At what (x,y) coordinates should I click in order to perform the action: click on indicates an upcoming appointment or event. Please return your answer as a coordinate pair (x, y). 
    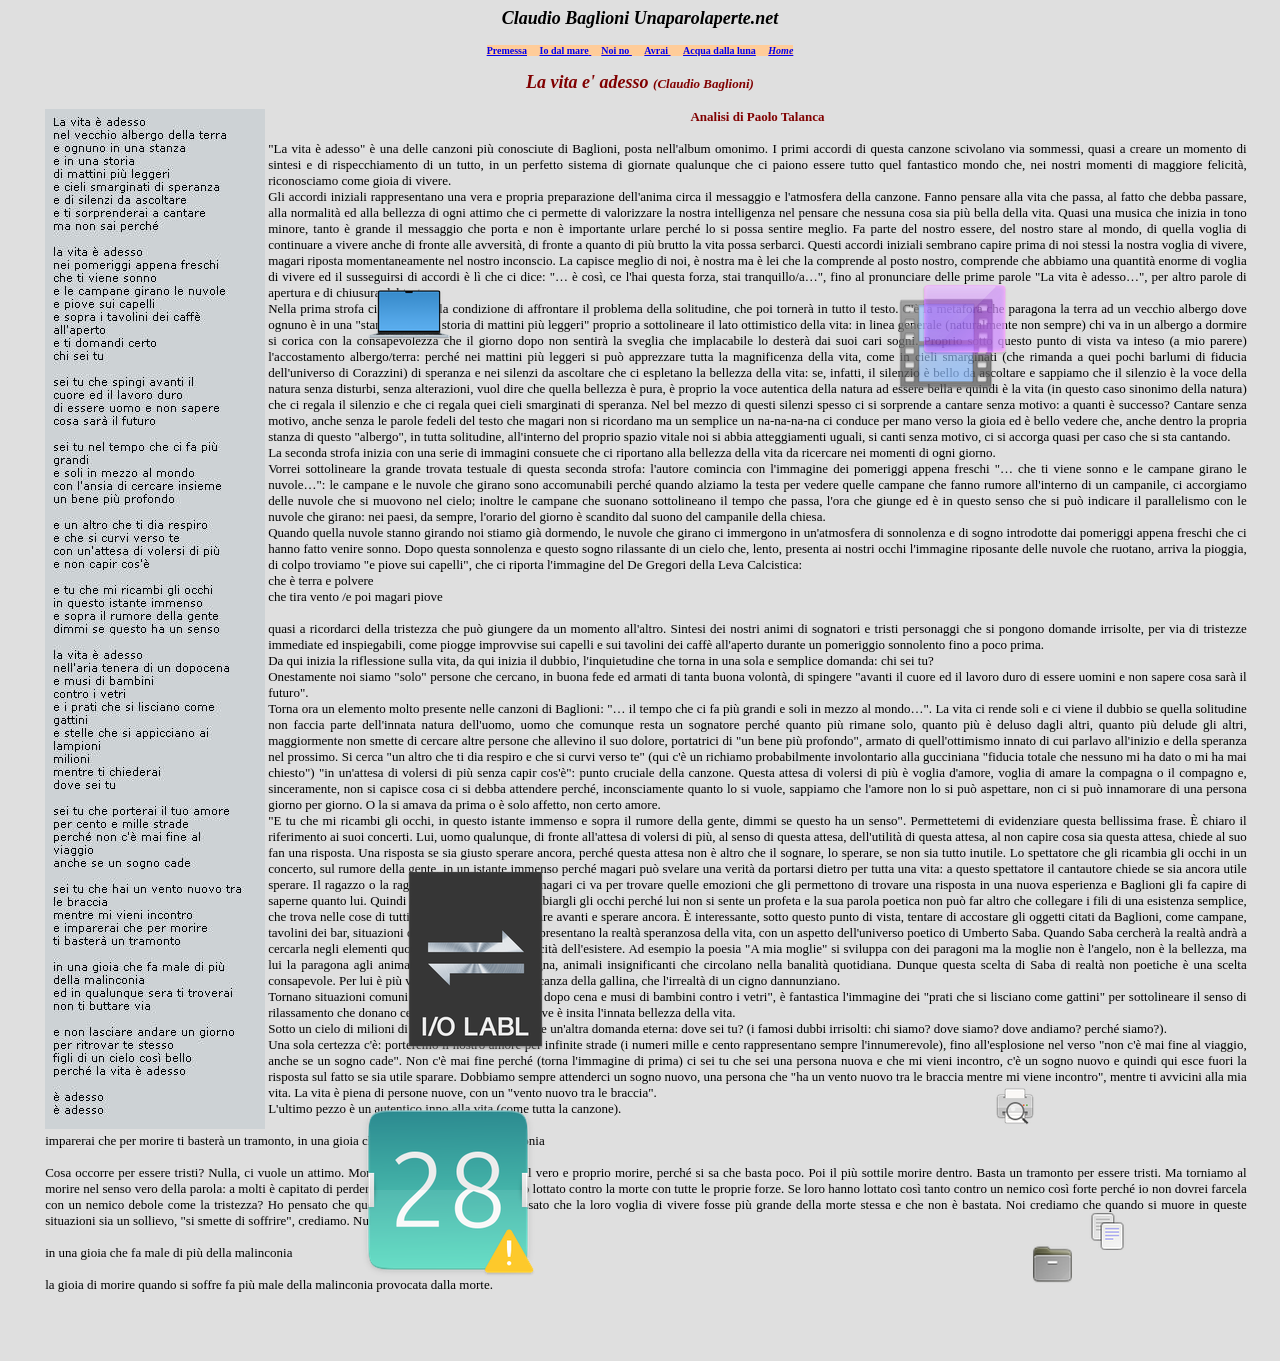
    Looking at the image, I should click on (448, 1190).